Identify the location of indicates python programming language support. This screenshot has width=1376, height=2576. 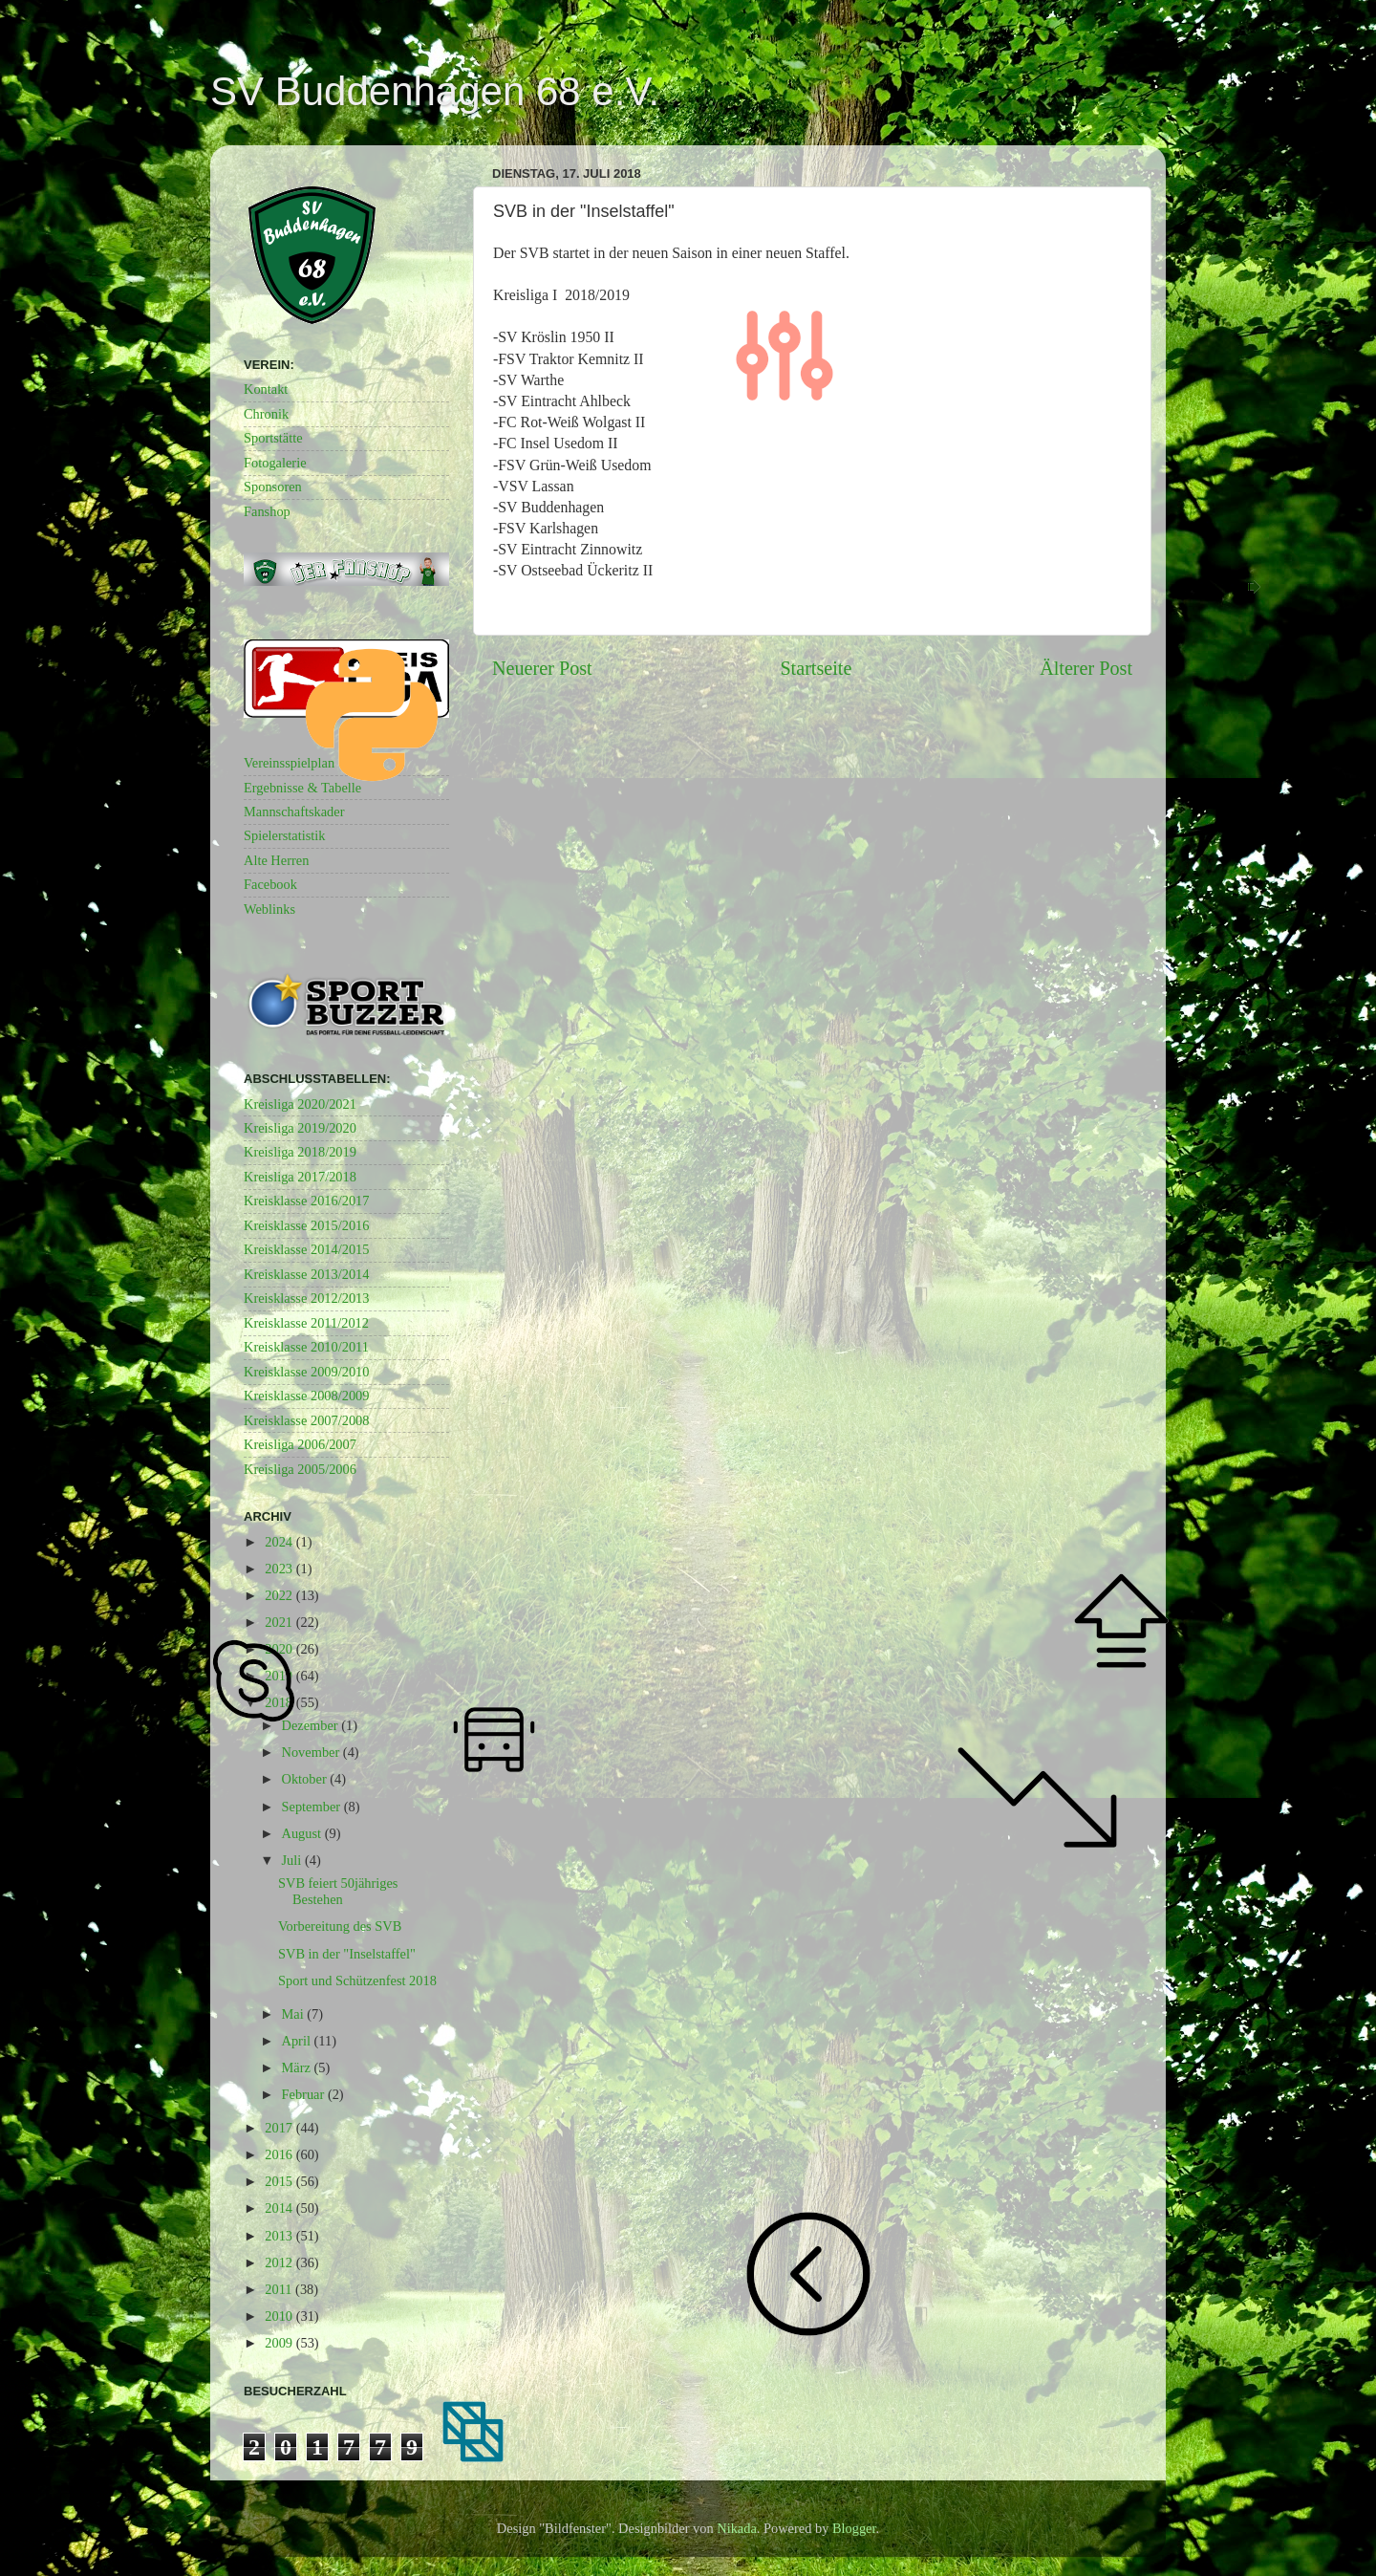
(372, 715).